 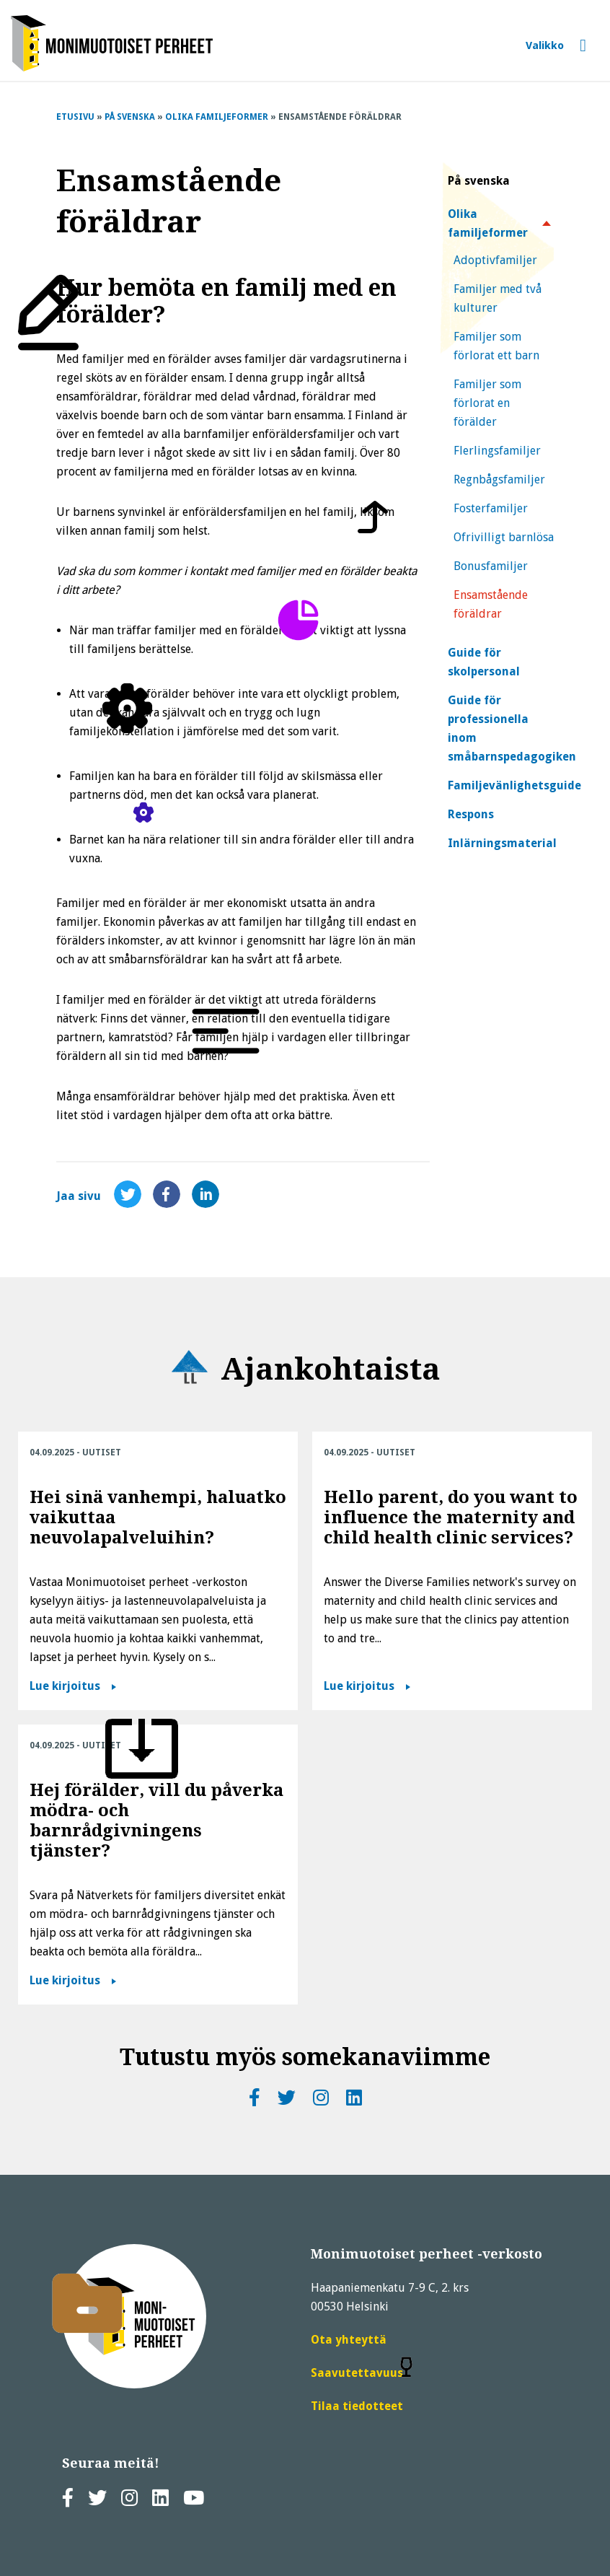 I want to click on navigate forward and up in a hierarchy, so click(x=373, y=518).